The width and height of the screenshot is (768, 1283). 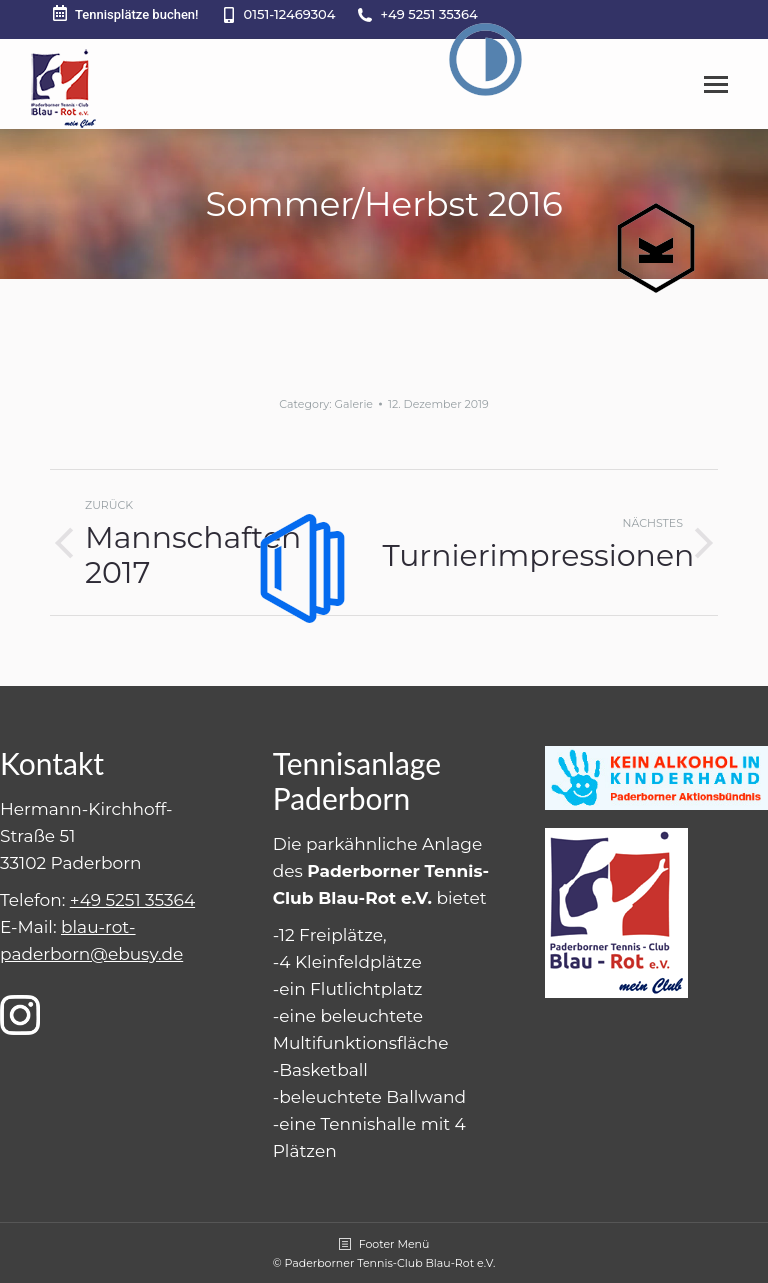 What do you see at coordinates (656, 248) in the screenshot?
I see `kirby CMS logo` at bounding box center [656, 248].